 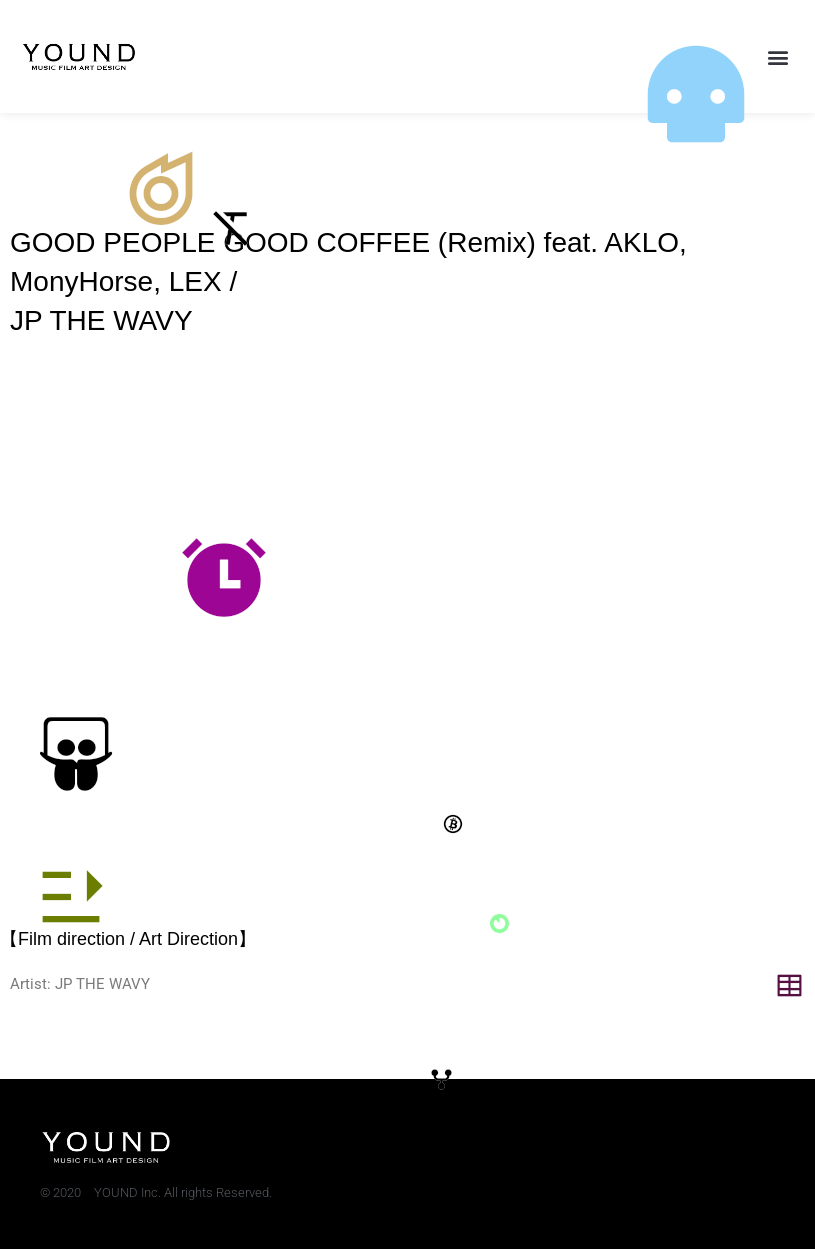 What do you see at coordinates (161, 190) in the screenshot?
I see `indicates meteor or space weather event` at bounding box center [161, 190].